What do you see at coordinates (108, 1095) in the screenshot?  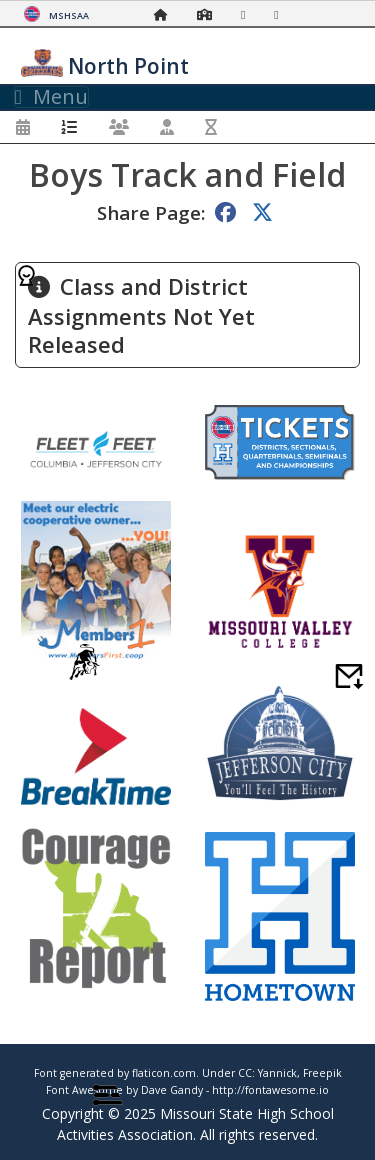 I see `open Edge Impulse platform` at bounding box center [108, 1095].